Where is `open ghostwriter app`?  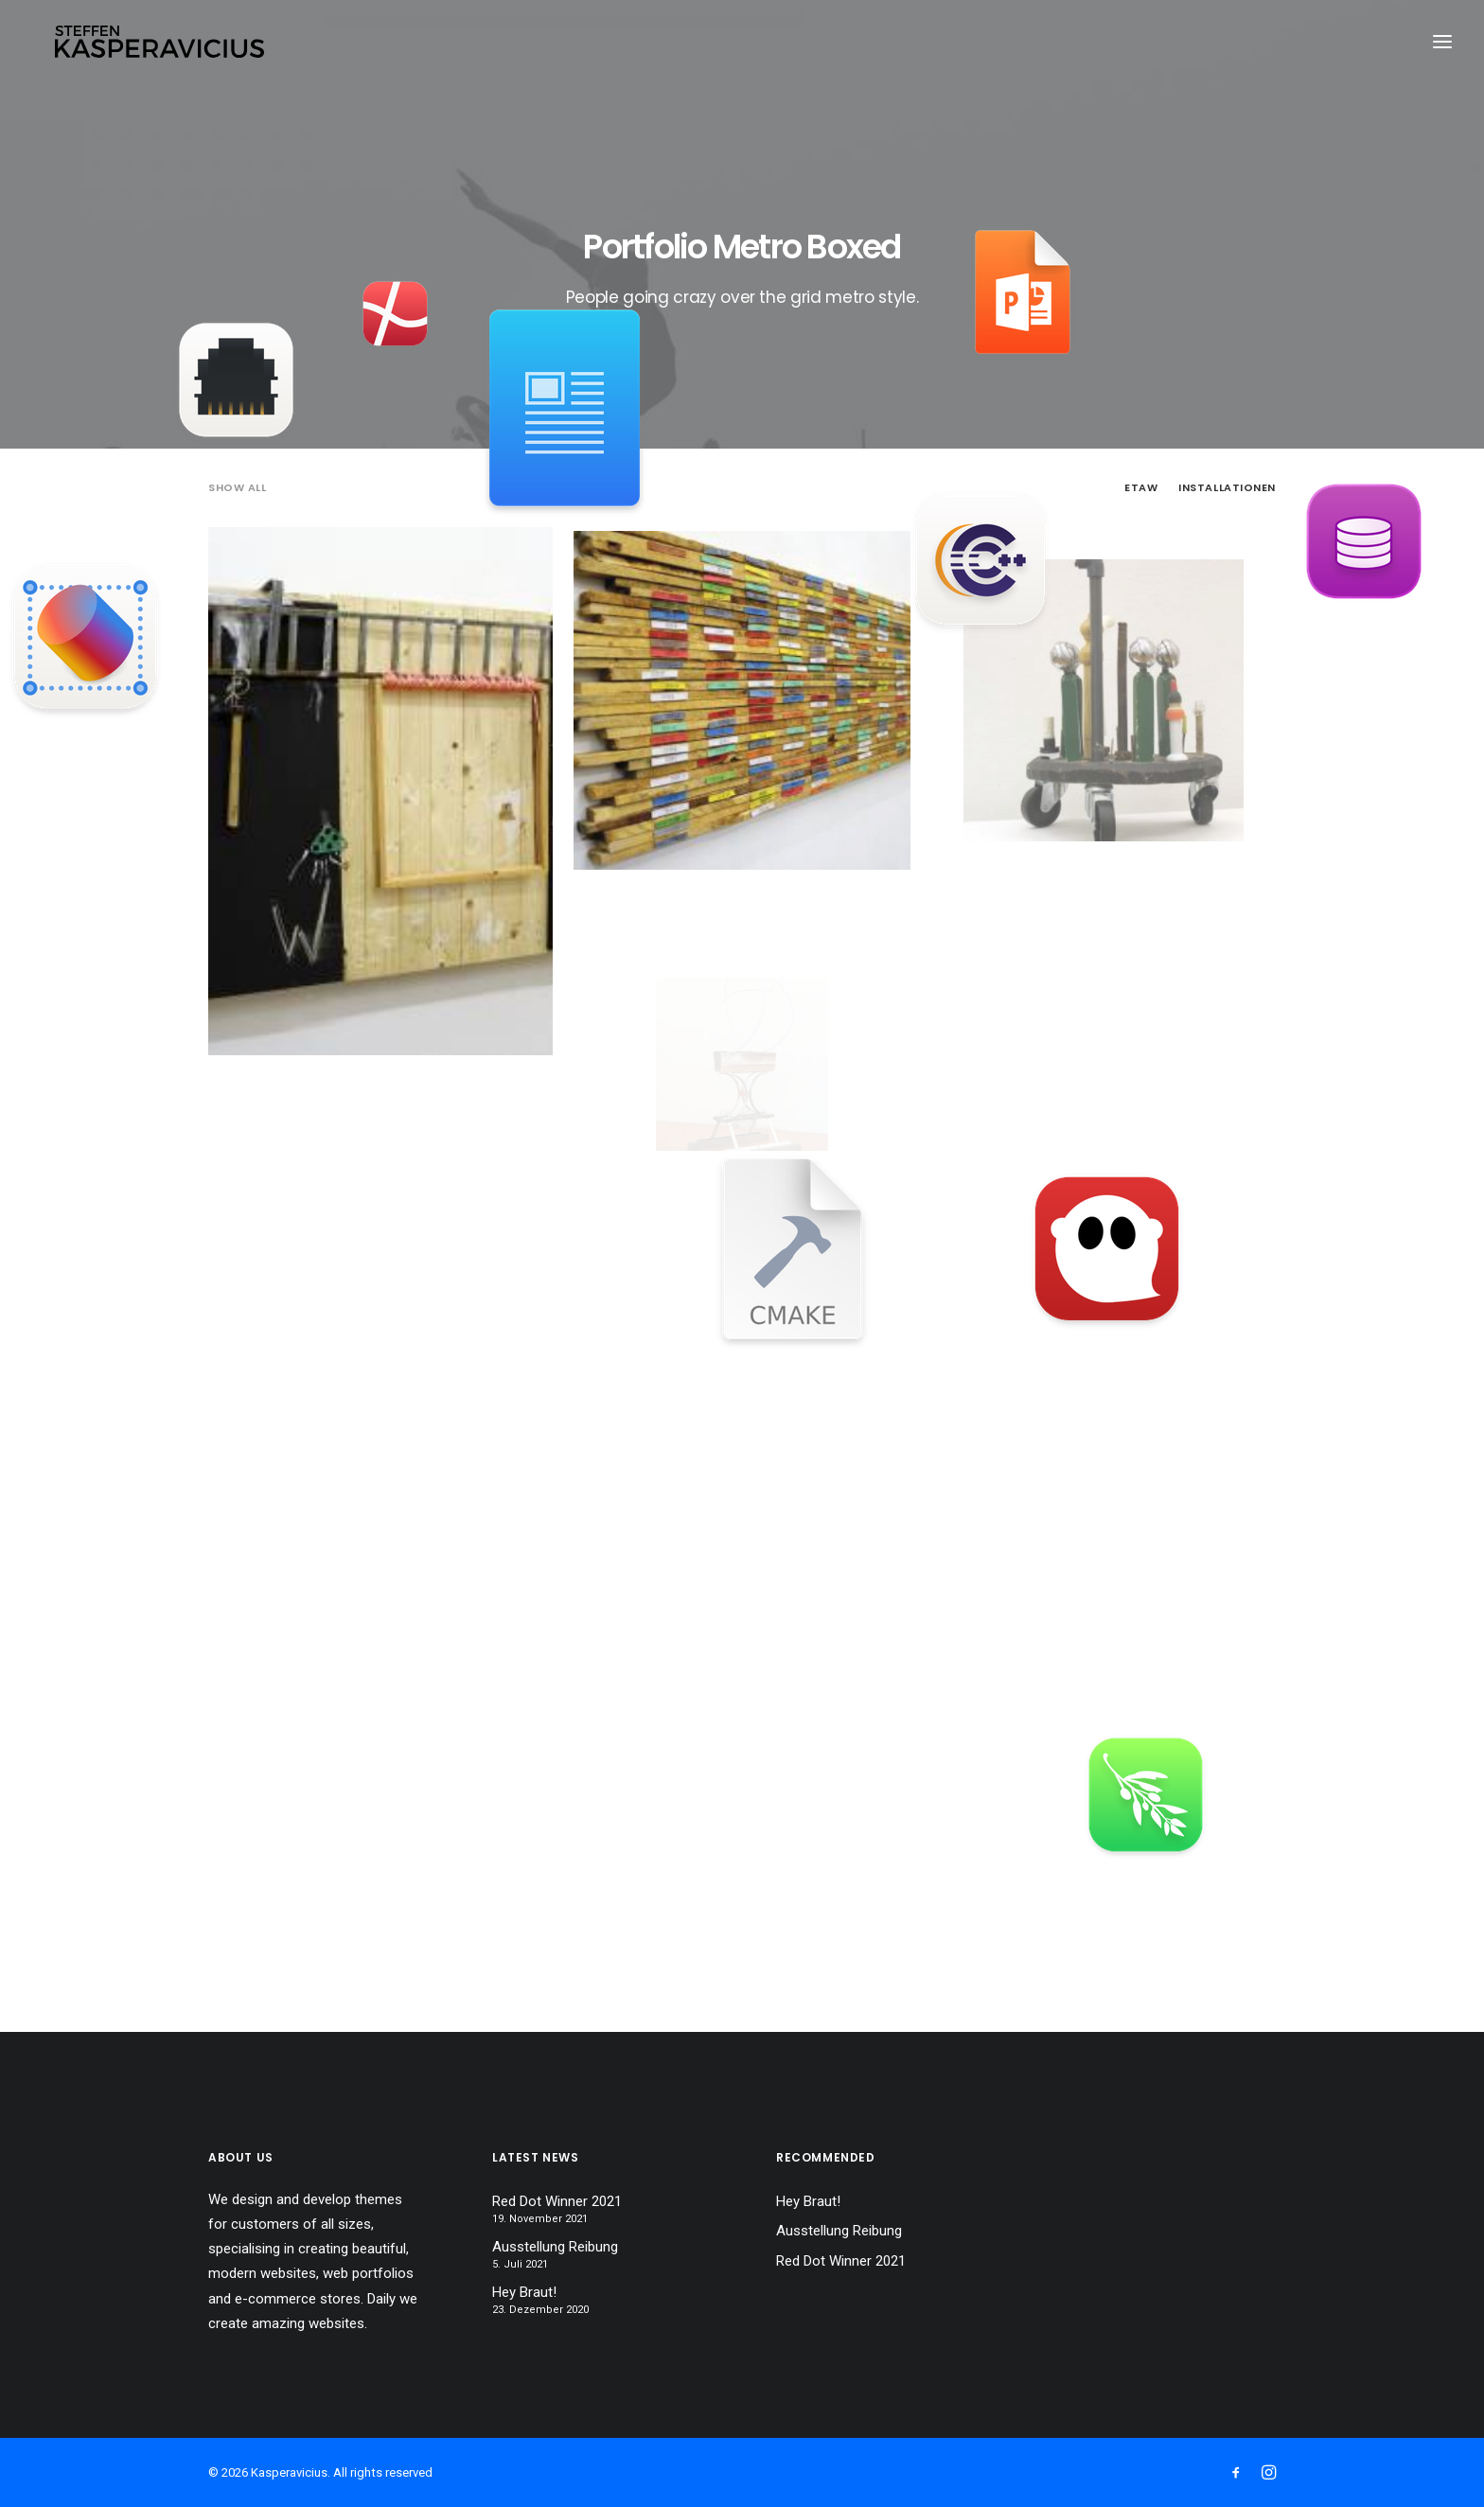
open ghostwriter app is located at coordinates (1106, 1248).